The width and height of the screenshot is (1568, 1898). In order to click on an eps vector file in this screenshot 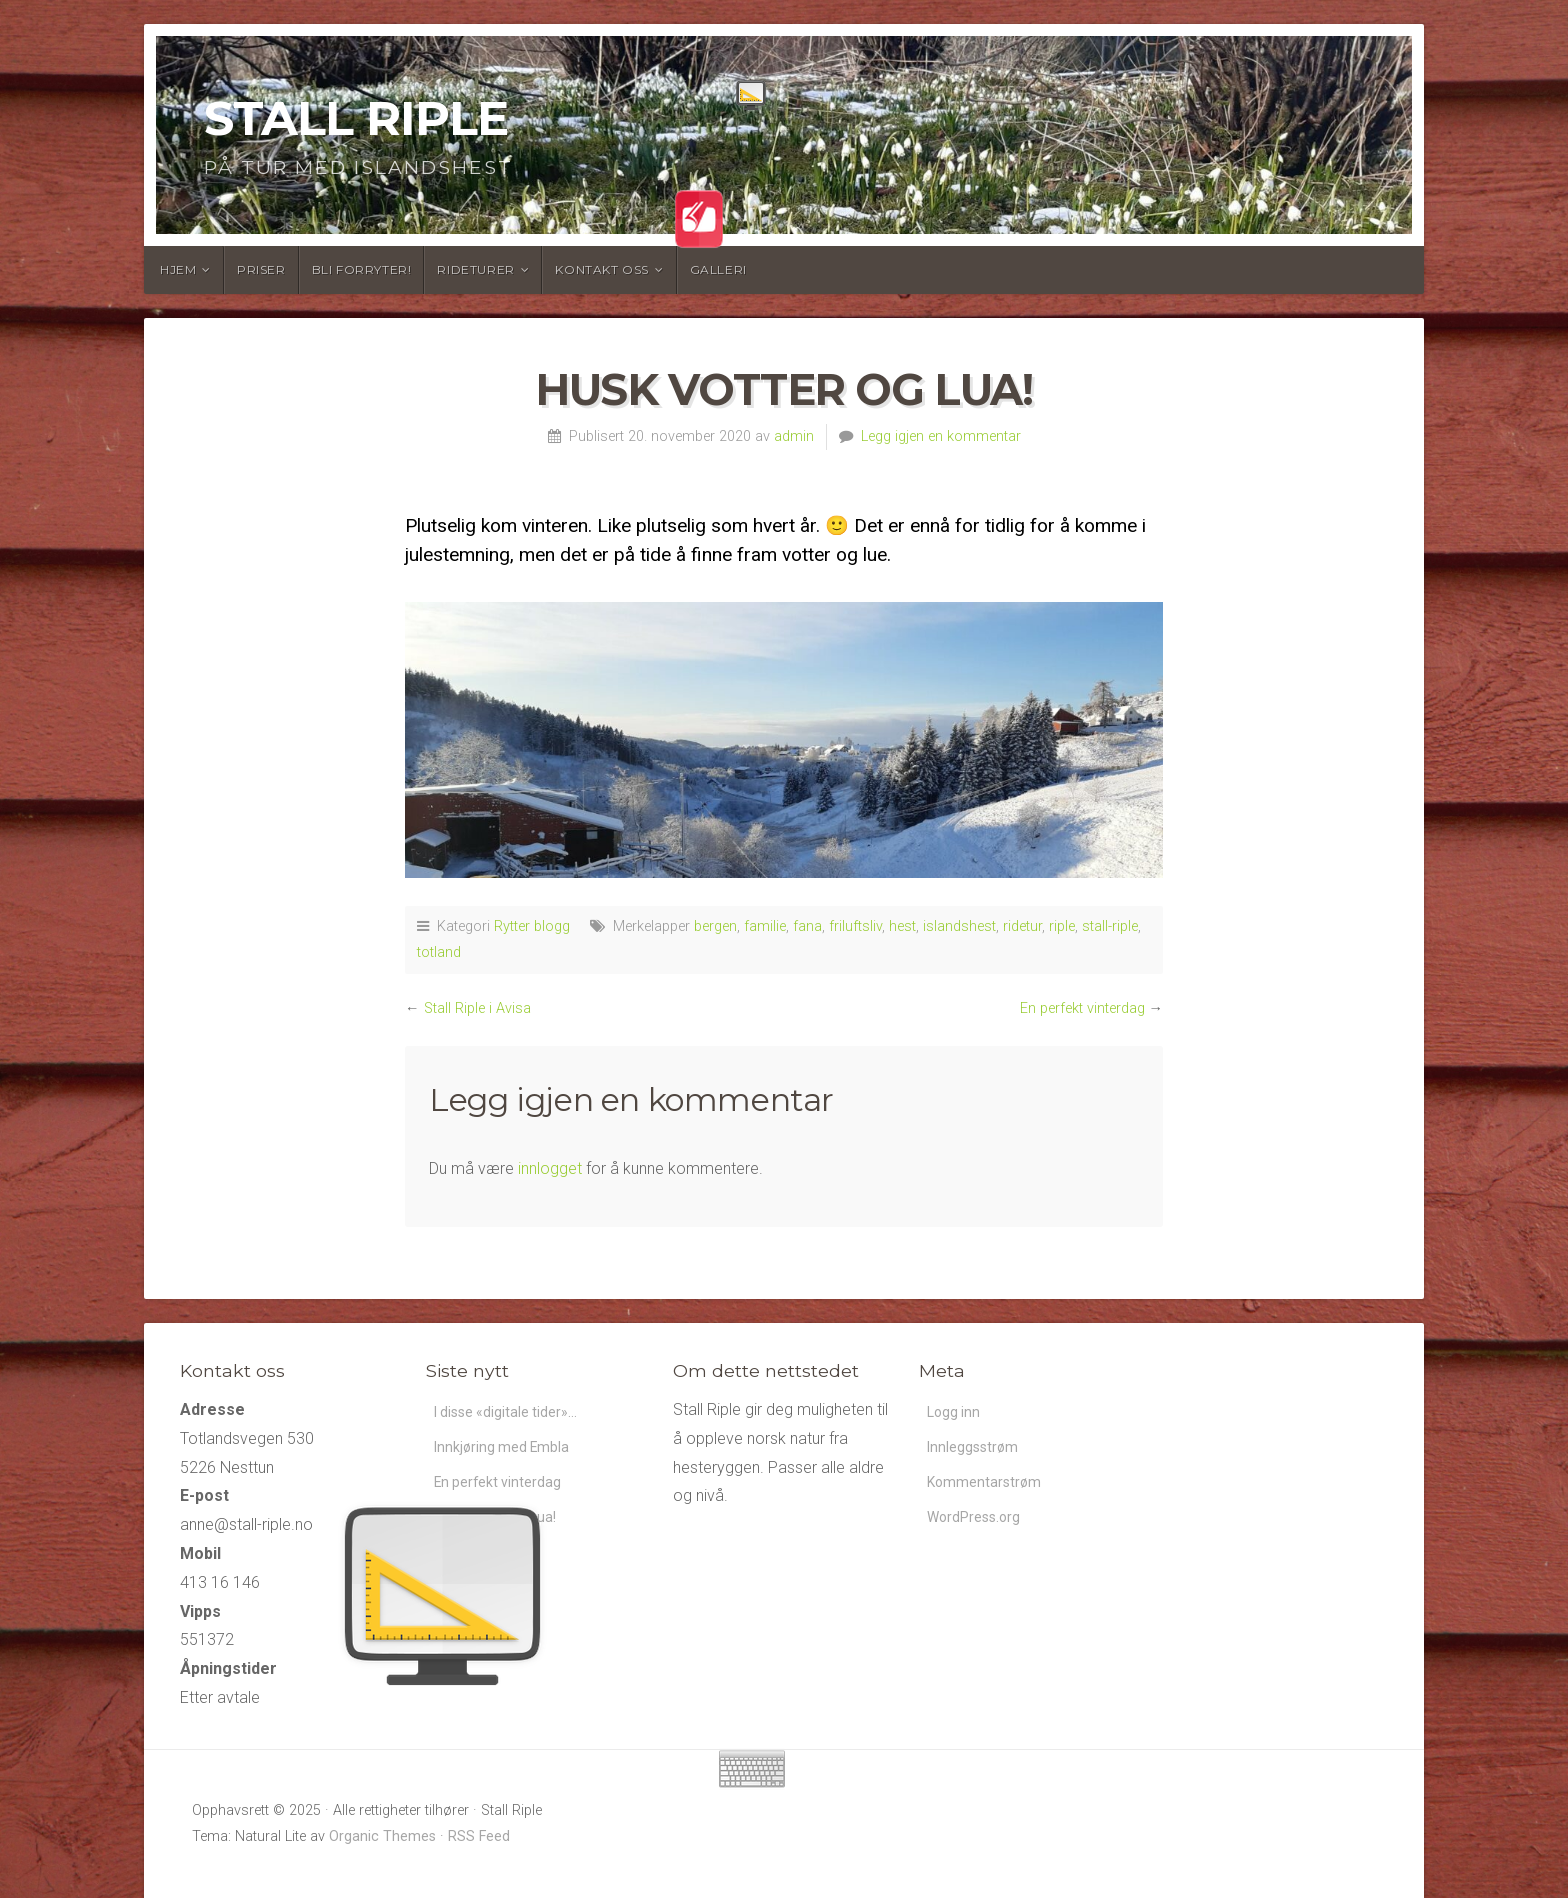, I will do `click(699, 219)`.